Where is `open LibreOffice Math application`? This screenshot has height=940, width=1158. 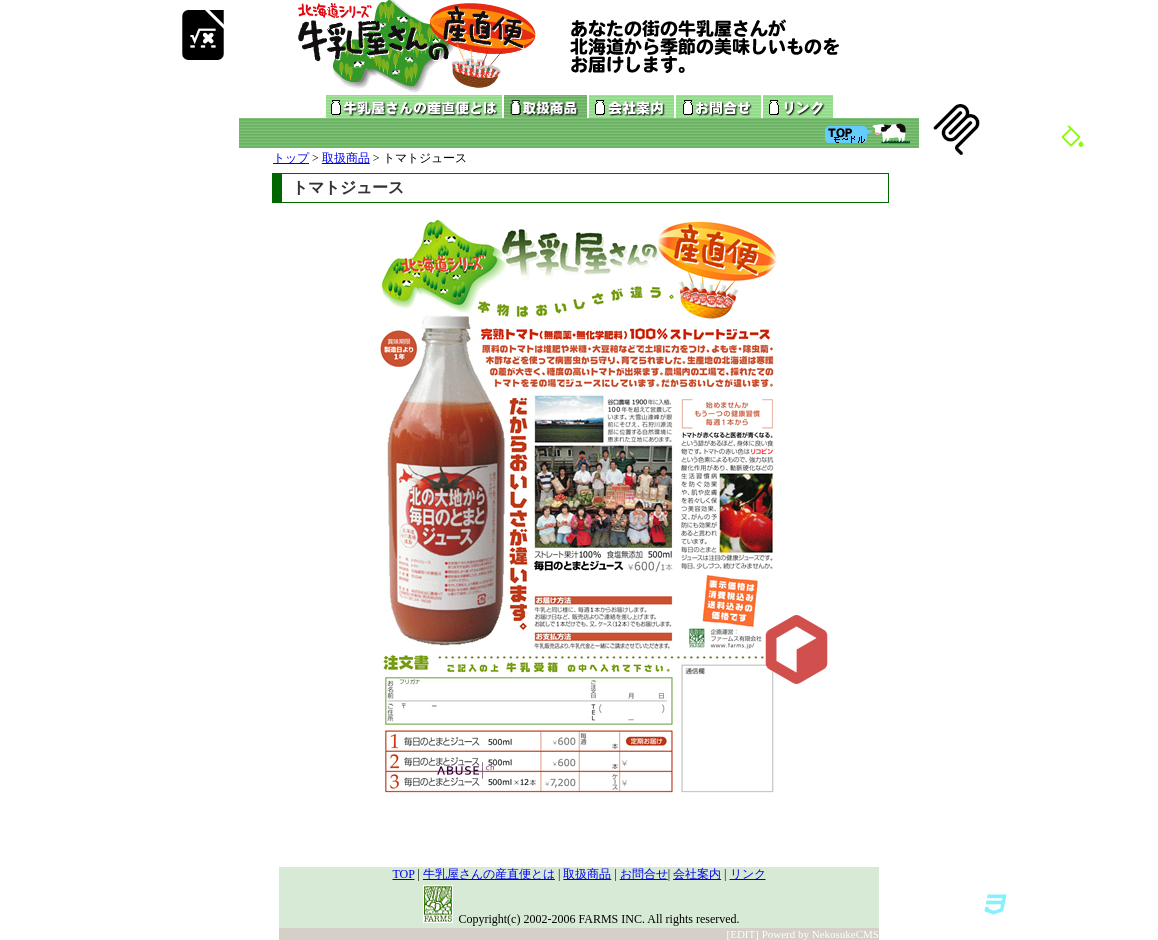
open LibreOffice Math application is located at coordinates (203, 35).